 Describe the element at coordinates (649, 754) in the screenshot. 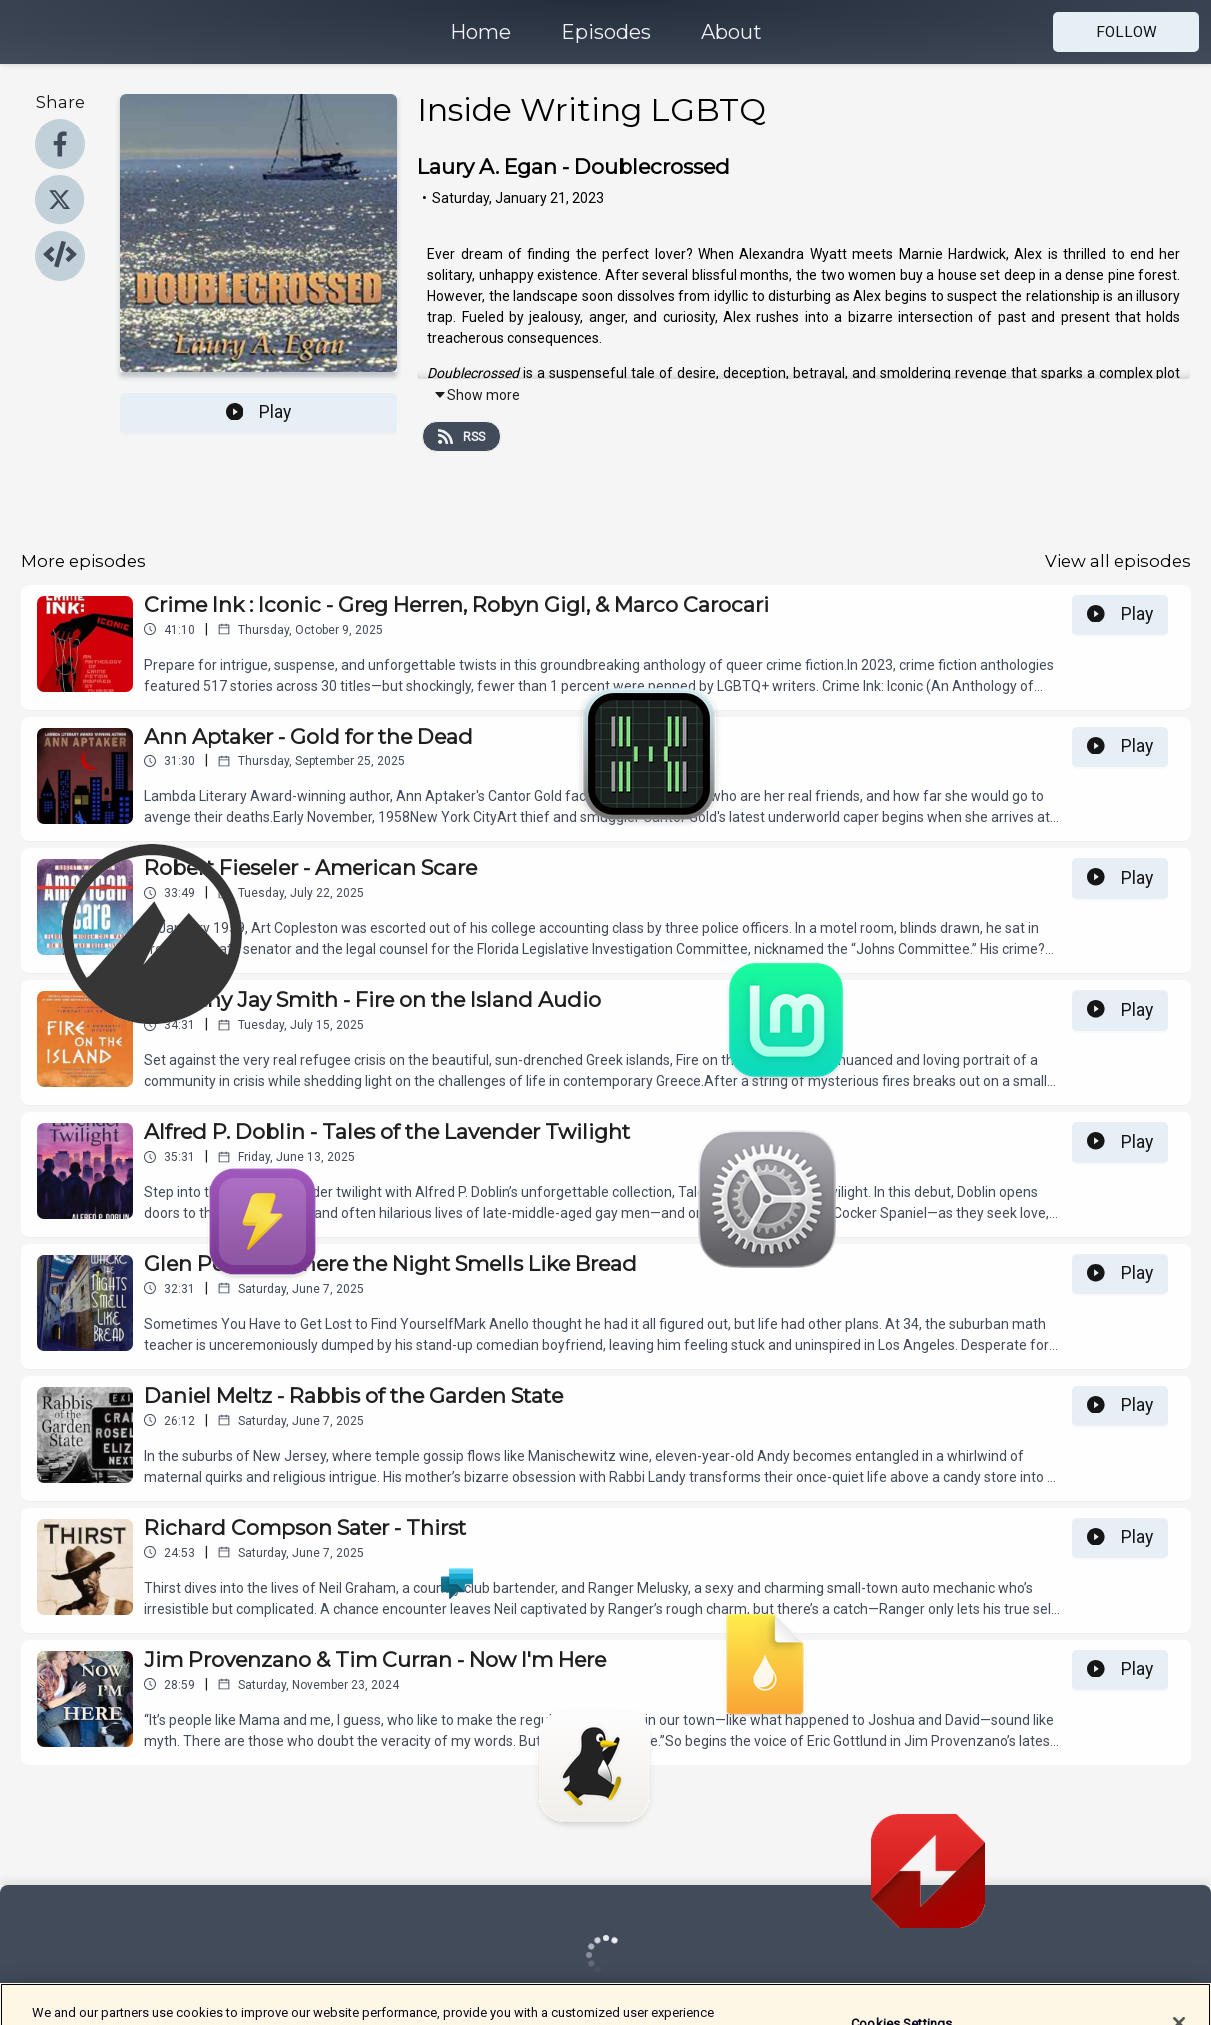

I see `open htop system monitor` at that location.